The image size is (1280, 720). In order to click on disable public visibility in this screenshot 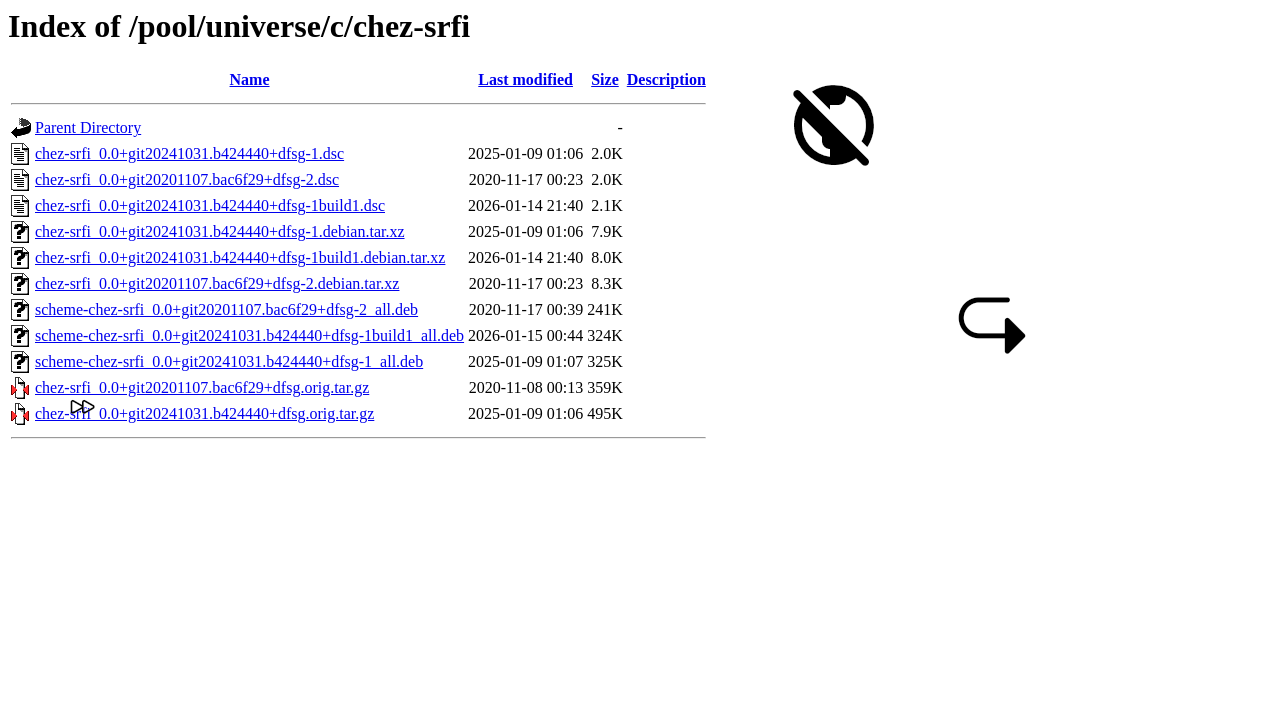, I will do `click(834, 125)`.